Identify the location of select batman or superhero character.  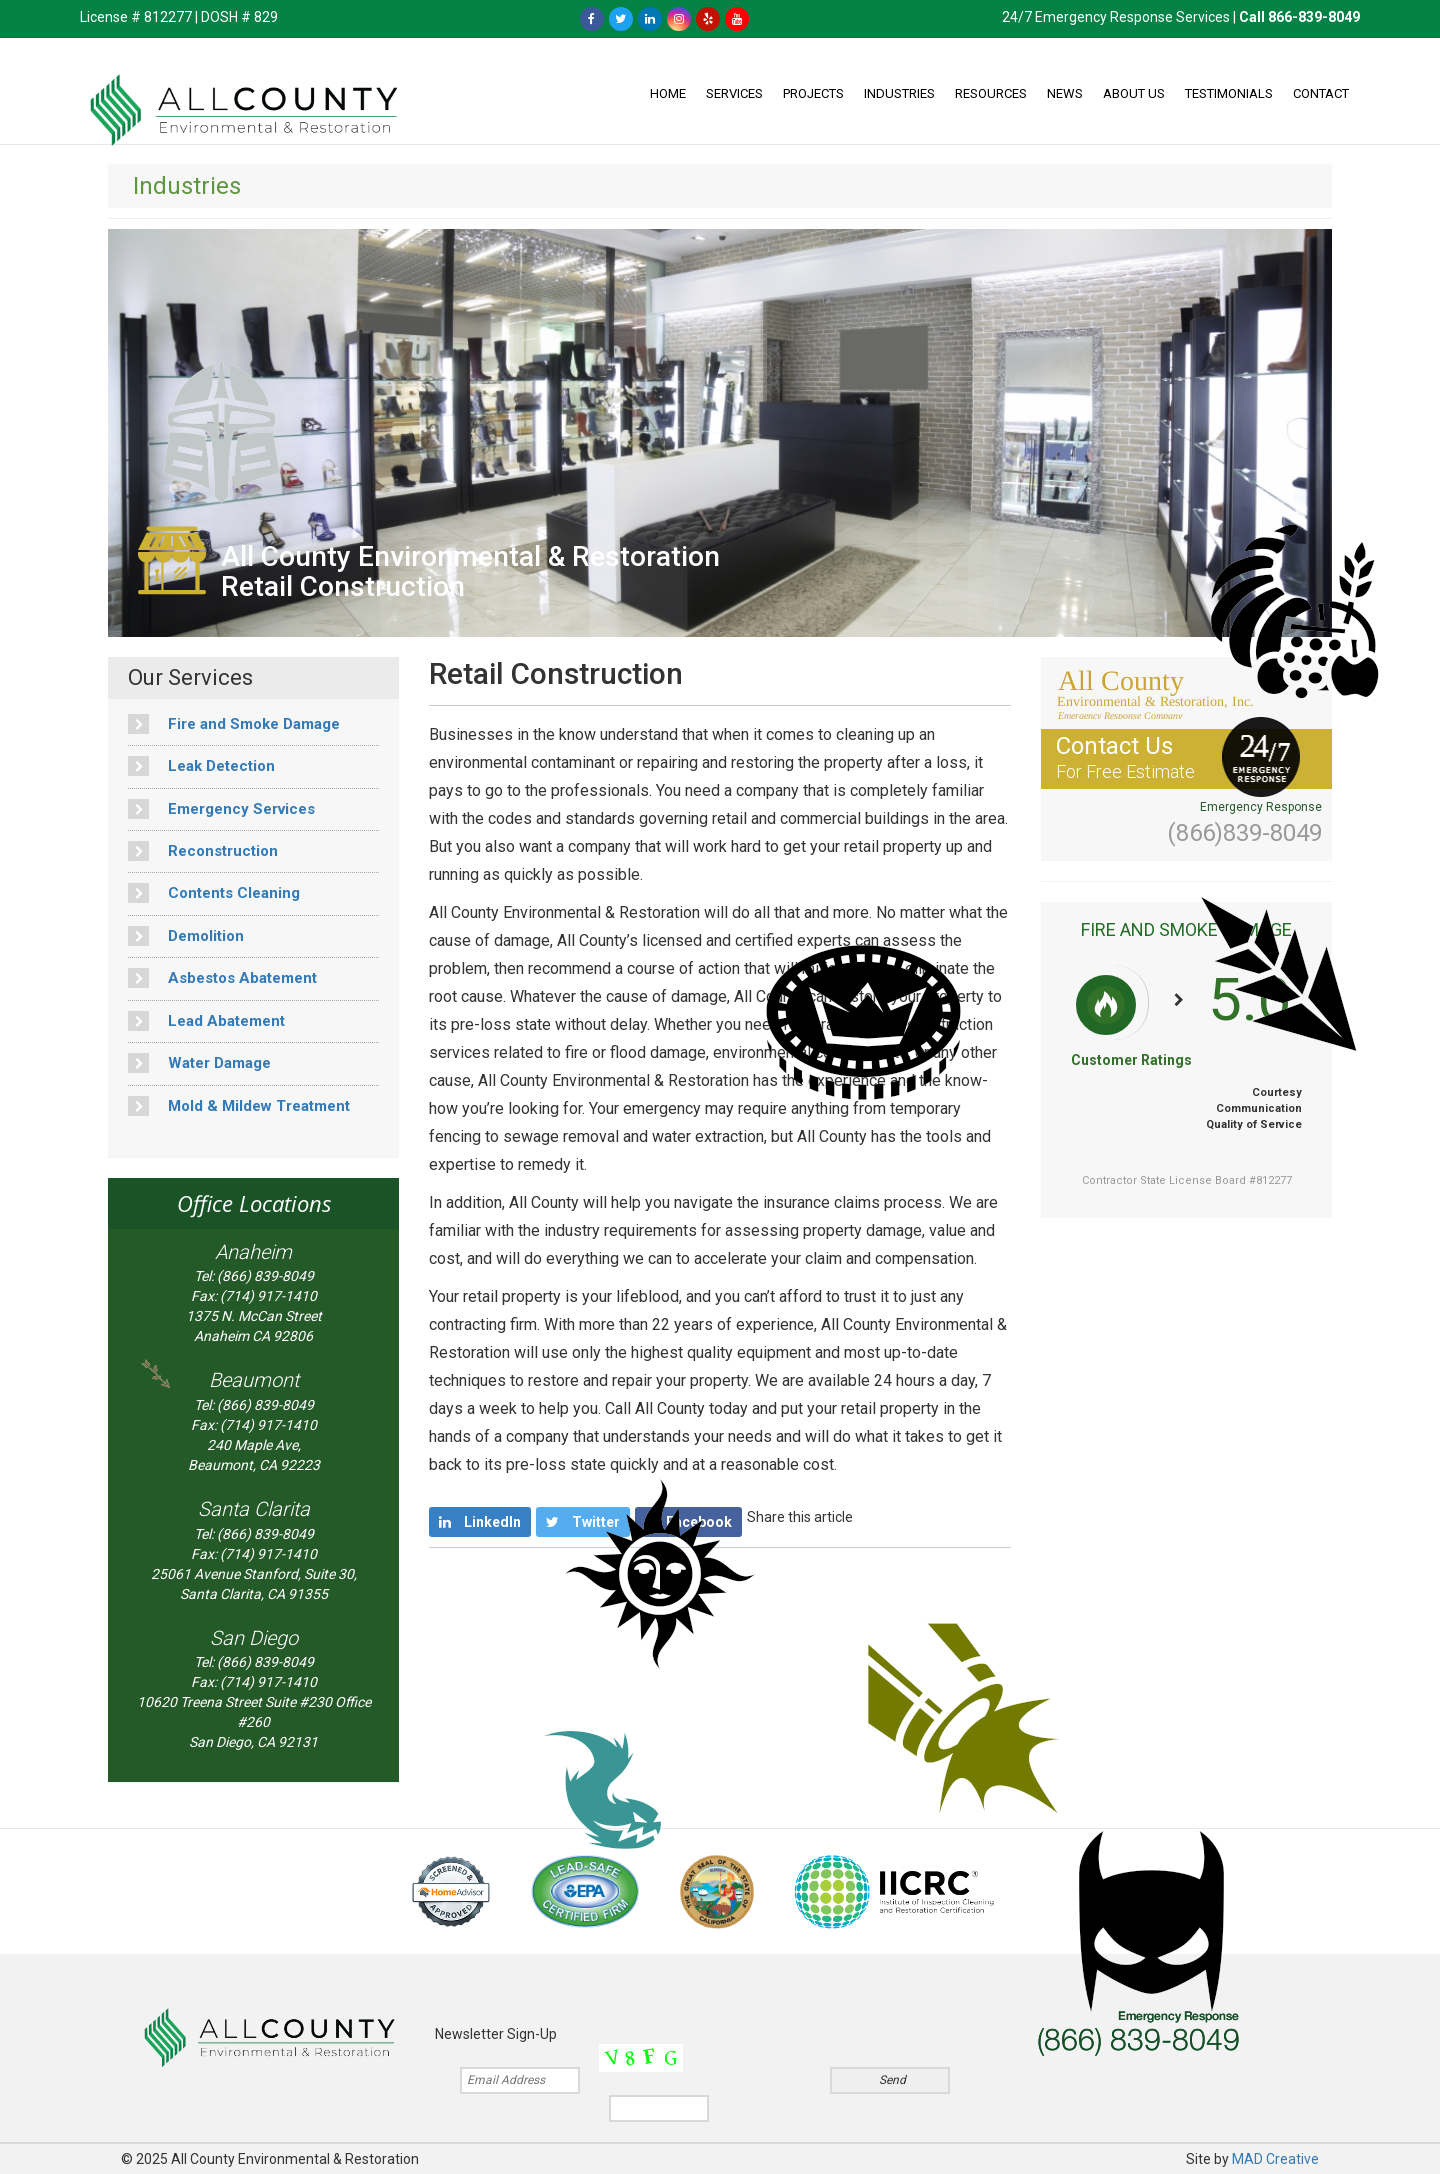
(1151, 1921).